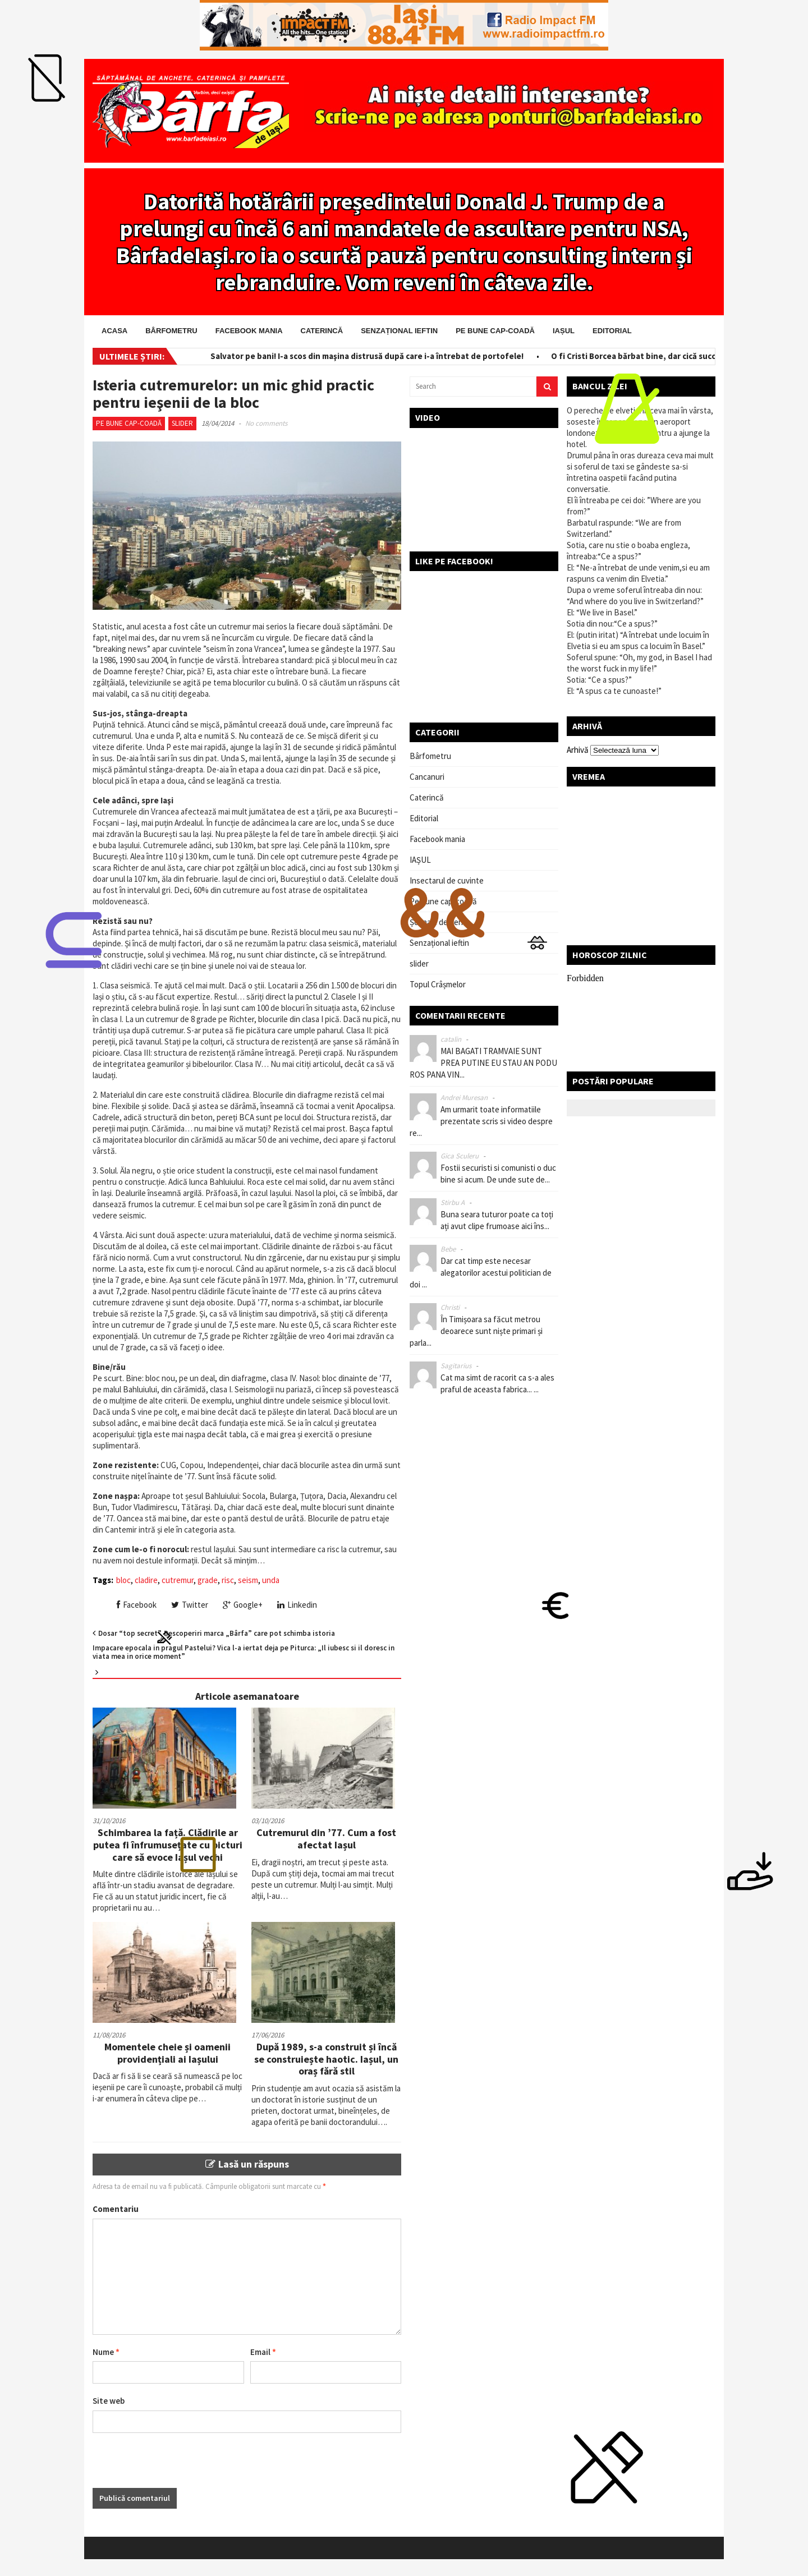  I want to click on mobile device unavailable or disconnected, so click(47, 78).